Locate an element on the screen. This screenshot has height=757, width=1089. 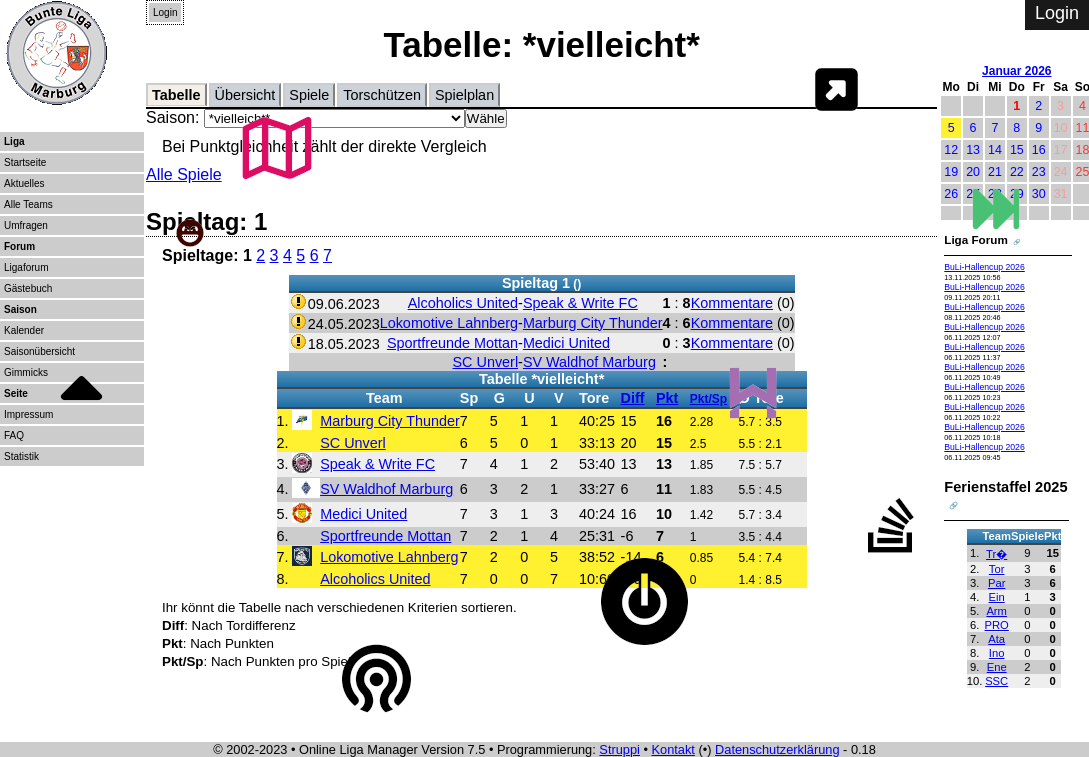
ceph distributed storage platform logo is located at coordinates (376, 678).